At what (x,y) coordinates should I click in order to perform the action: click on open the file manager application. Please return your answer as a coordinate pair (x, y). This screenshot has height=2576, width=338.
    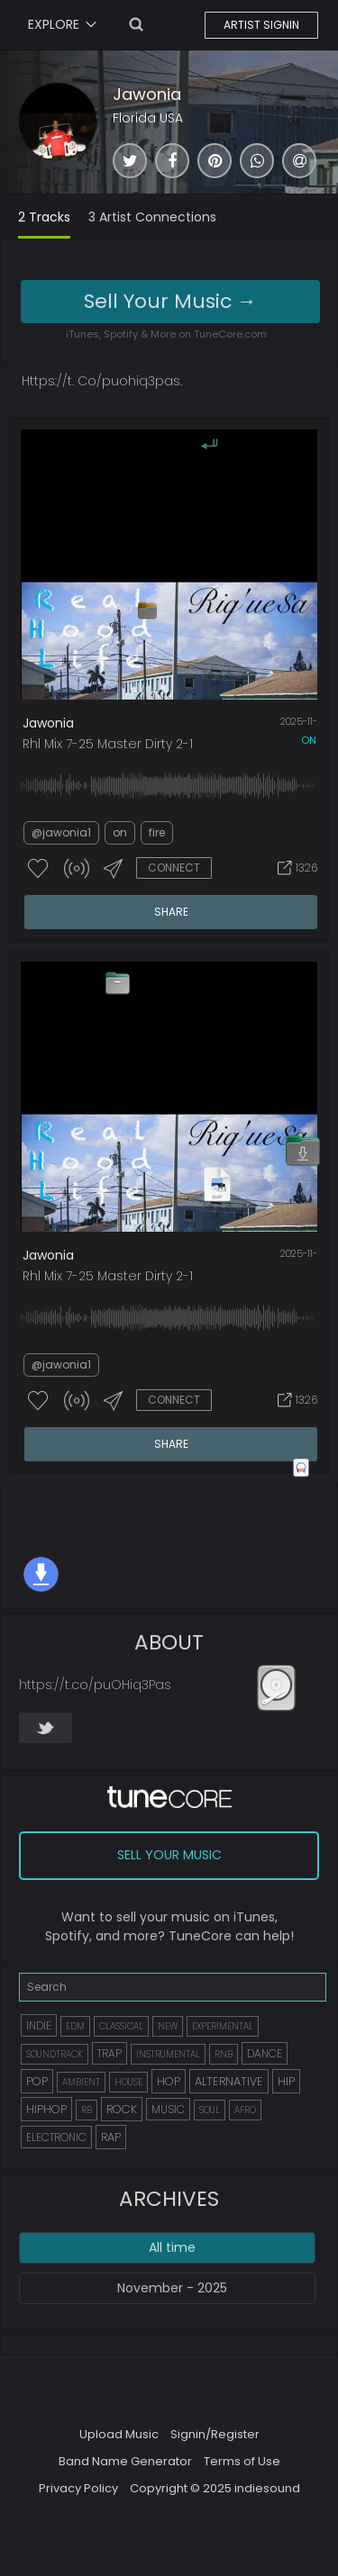
    Looking at the image, I should click on (117, 982).